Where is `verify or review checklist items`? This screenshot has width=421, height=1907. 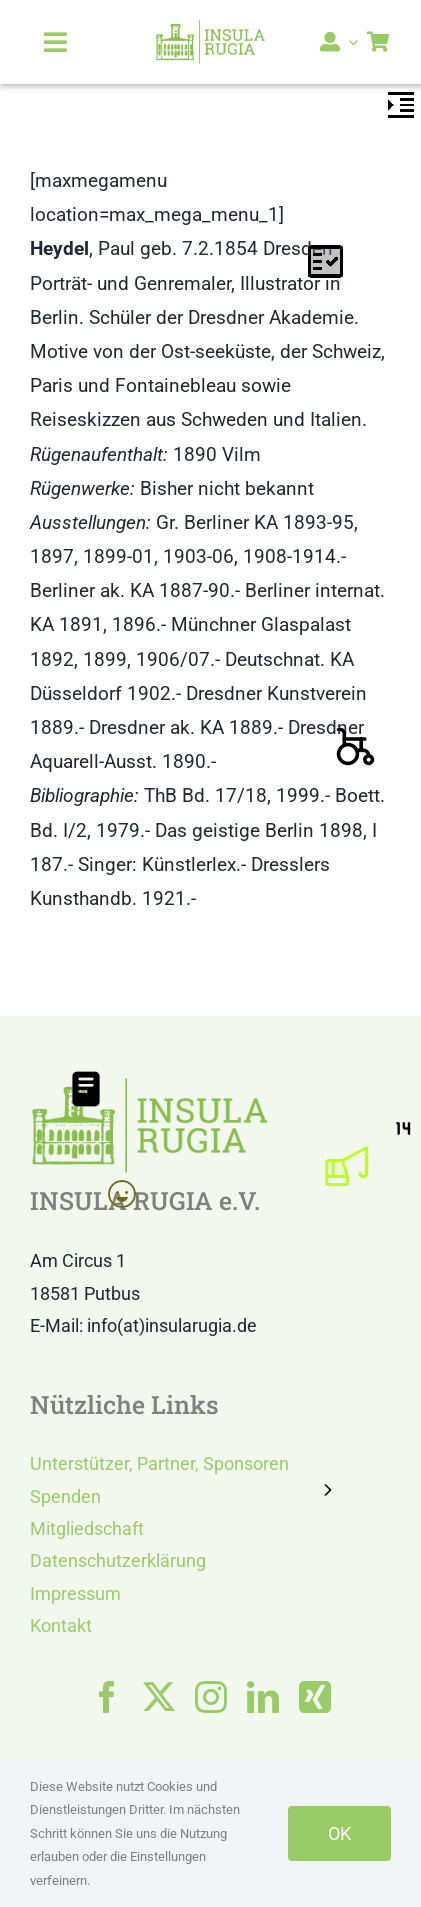 verify or review checklist items is located at coordinates (325, 261).